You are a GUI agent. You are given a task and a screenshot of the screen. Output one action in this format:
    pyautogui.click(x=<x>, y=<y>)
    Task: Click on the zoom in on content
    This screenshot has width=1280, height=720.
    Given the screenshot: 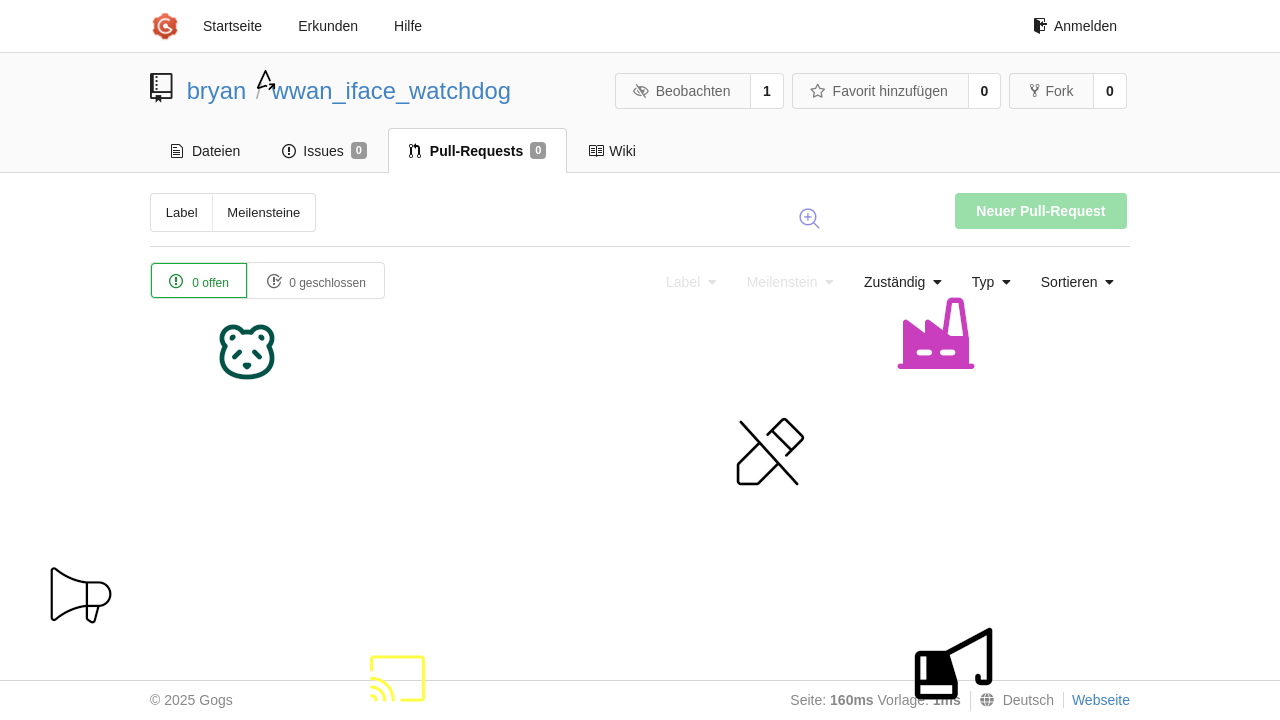 What is the action you would take?
    pyautogui.click(x=809, y=218)
    